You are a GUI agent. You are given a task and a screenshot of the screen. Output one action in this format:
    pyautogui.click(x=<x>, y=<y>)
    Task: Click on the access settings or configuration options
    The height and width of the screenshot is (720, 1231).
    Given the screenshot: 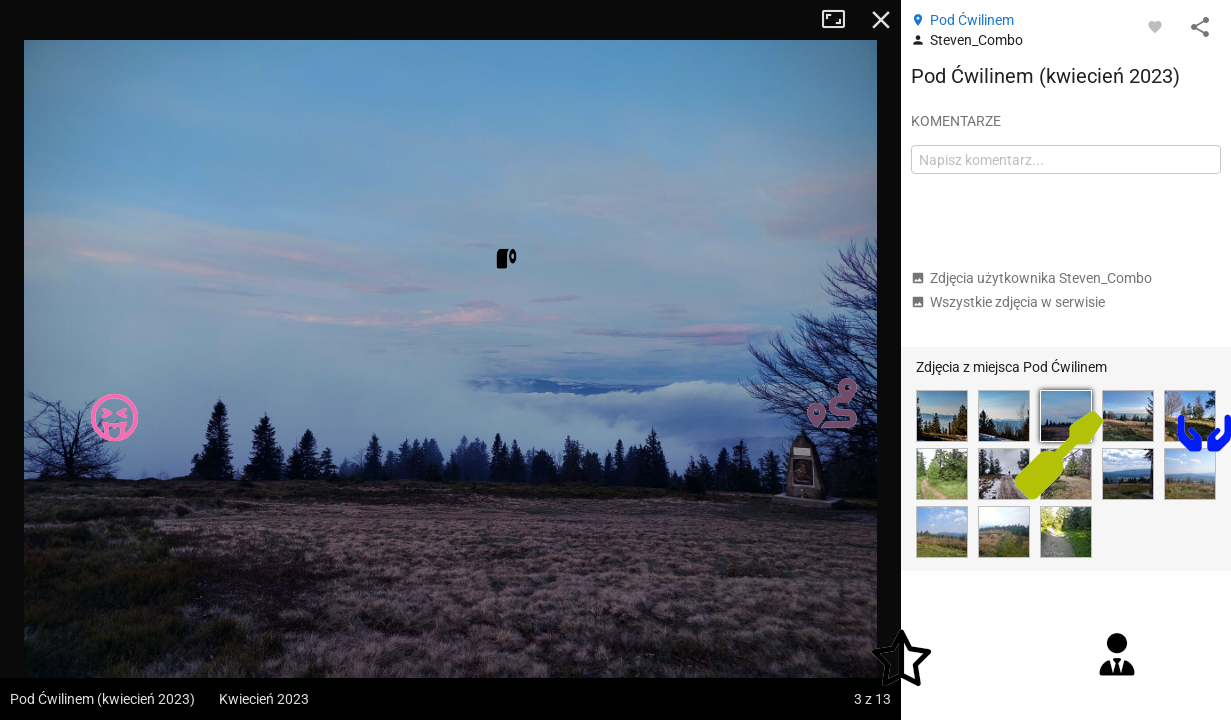 What is the action you would take?
    pyautogui.click(x=1059, y=455)
    